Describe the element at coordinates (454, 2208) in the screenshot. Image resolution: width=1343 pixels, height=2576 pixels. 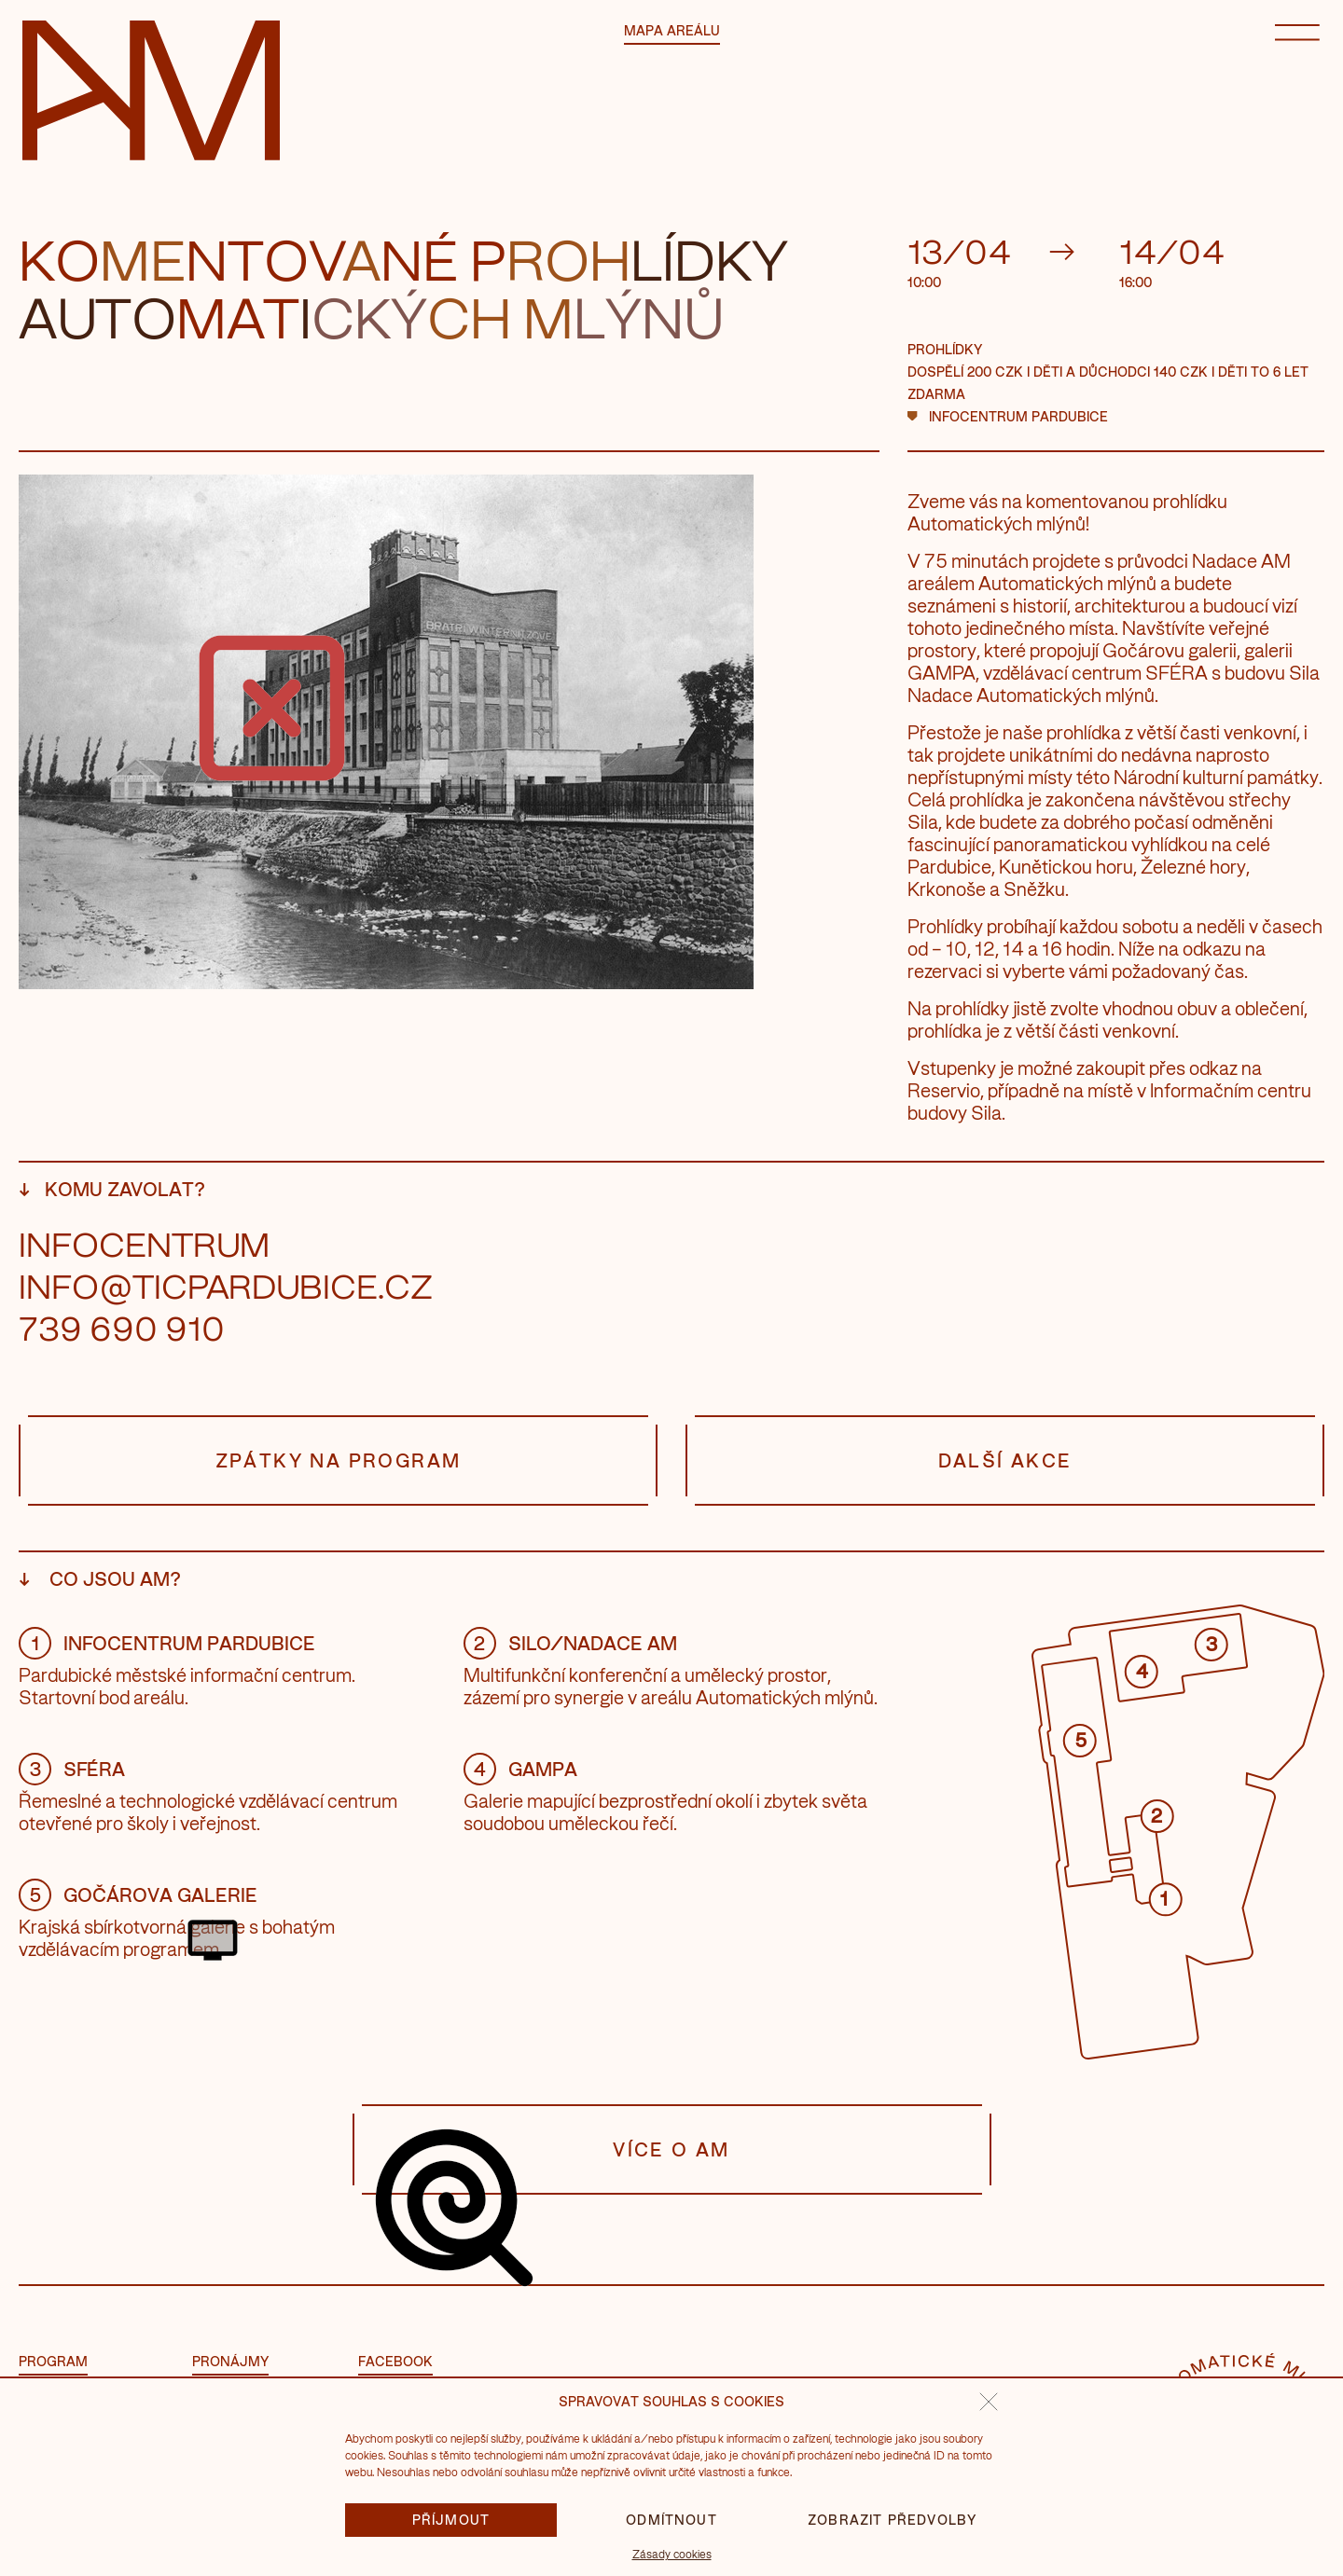
I see `access candy or sweets category` at that location.